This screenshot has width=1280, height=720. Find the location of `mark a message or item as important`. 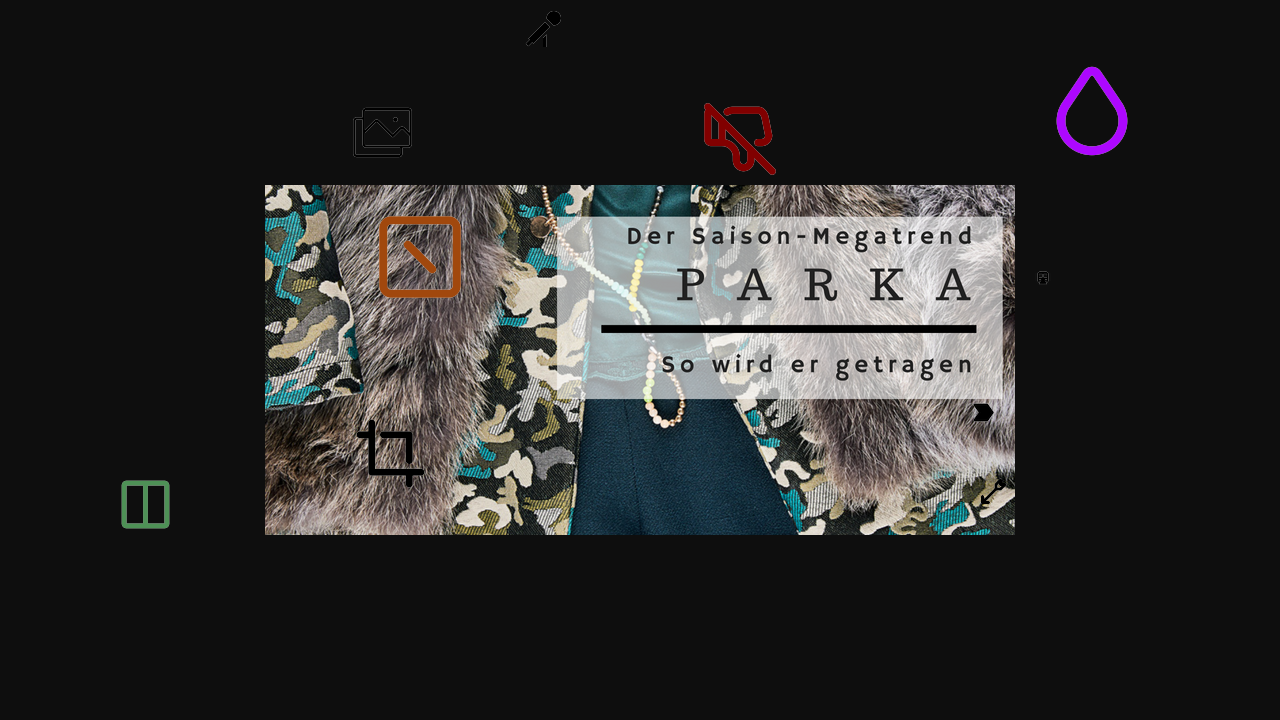

mark a message or item as important is located at coordinates (982, 412).